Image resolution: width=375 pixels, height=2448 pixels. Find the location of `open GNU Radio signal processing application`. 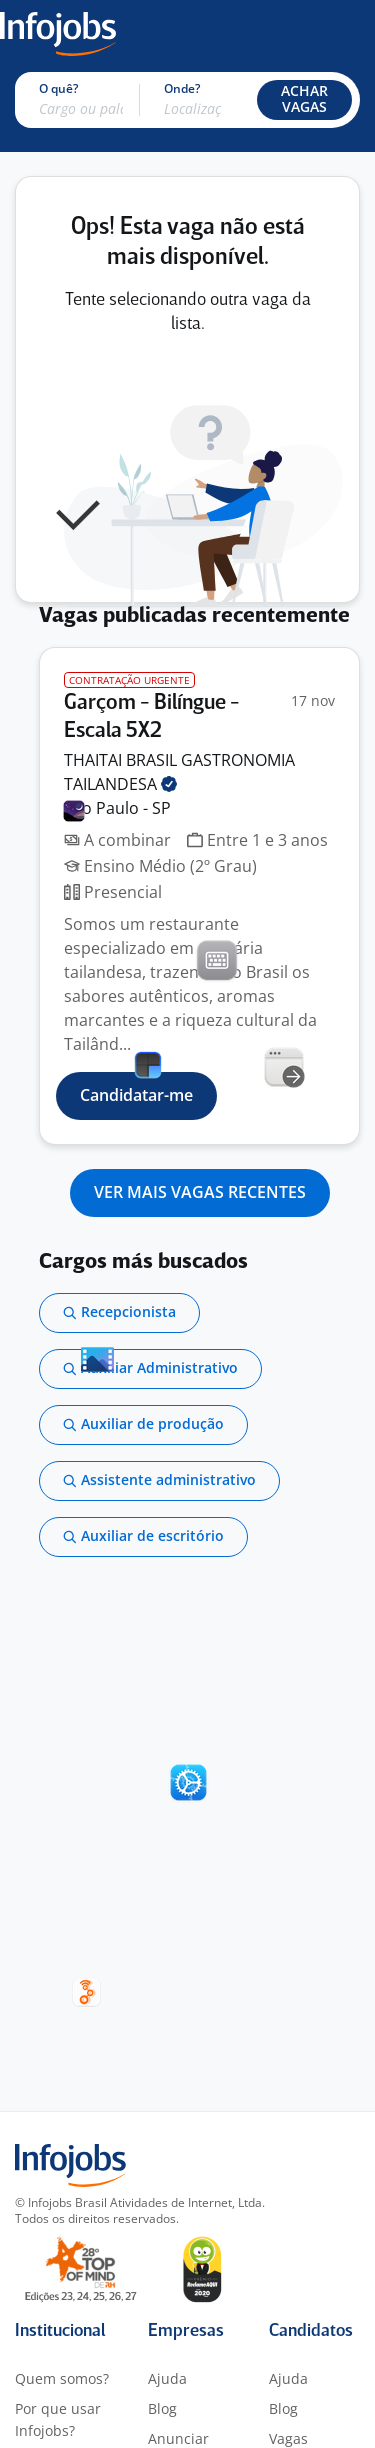

open GNU Radio signal processing application is located at coordinates (86, 1992).